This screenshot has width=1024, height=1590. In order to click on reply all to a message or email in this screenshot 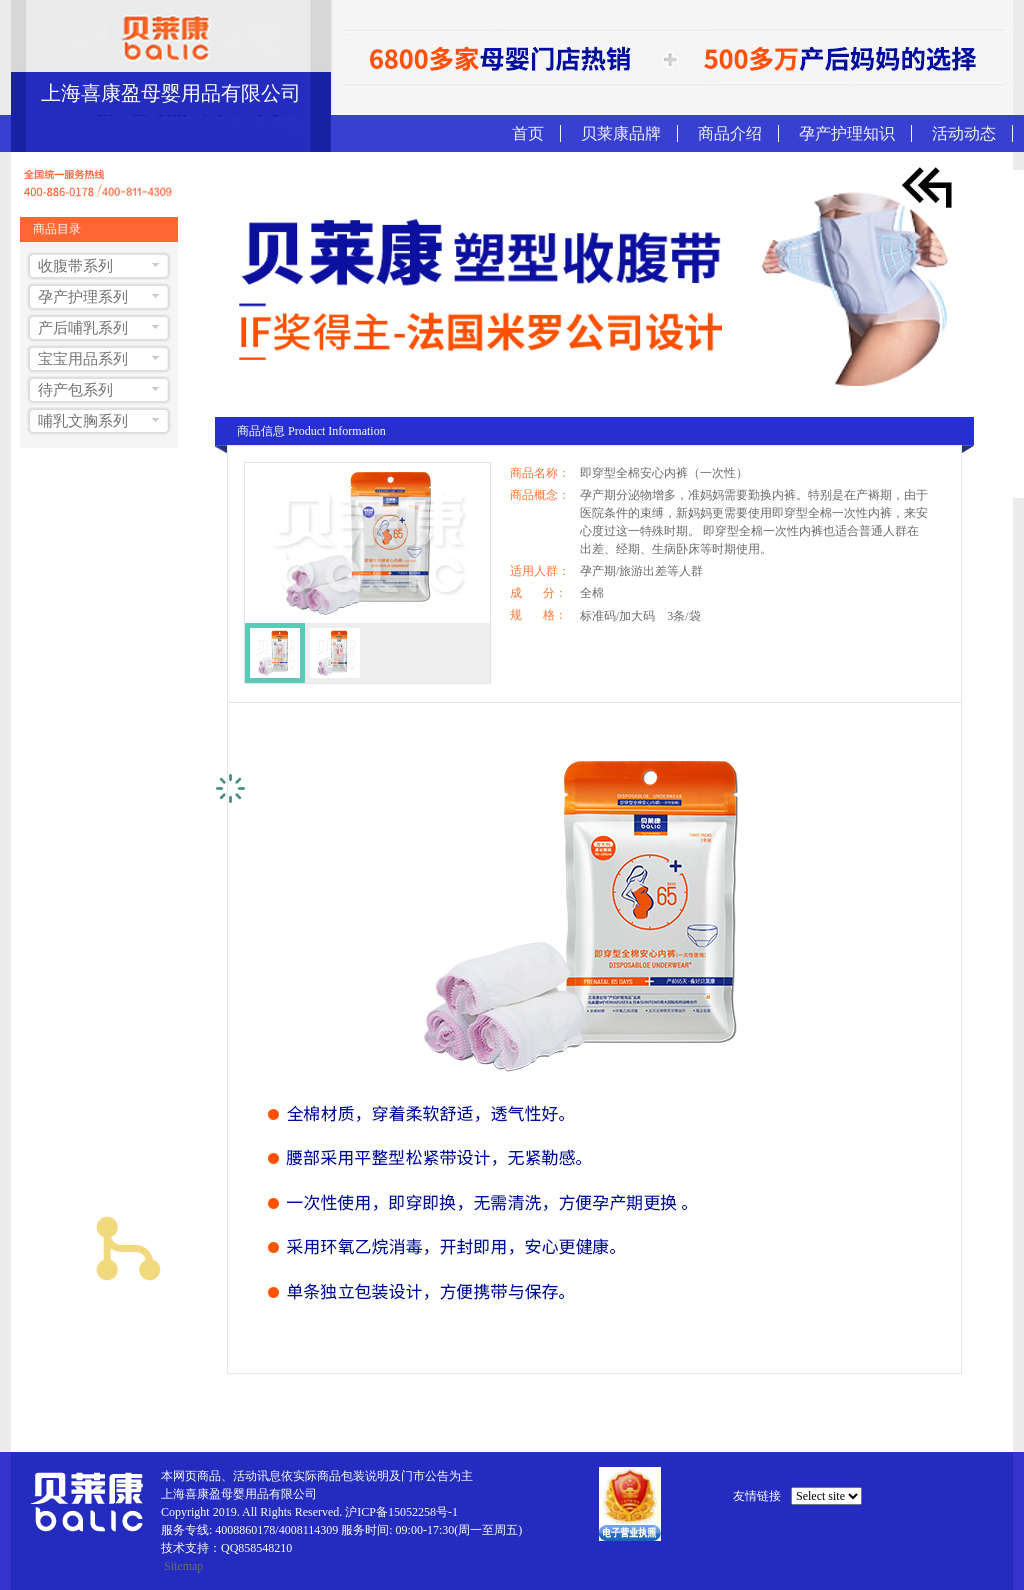, I will do `click(929, 188)`.